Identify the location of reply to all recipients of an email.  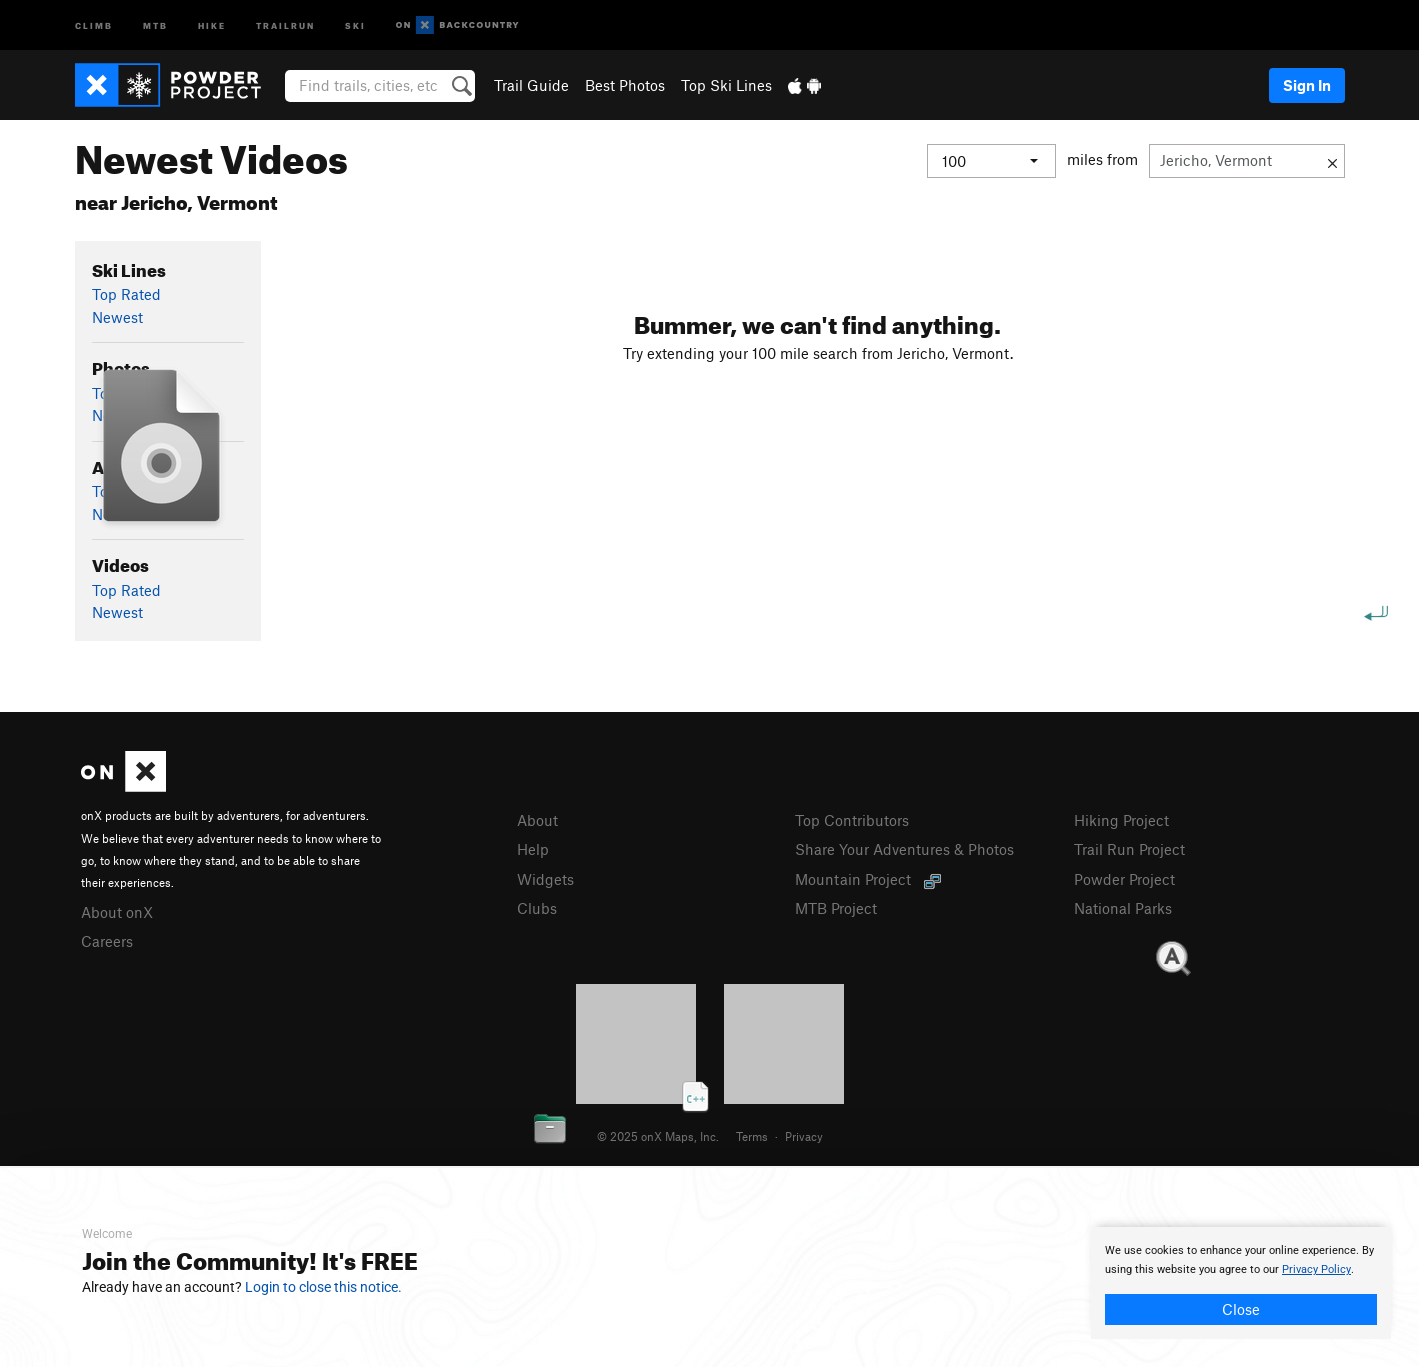
(1375, 611).